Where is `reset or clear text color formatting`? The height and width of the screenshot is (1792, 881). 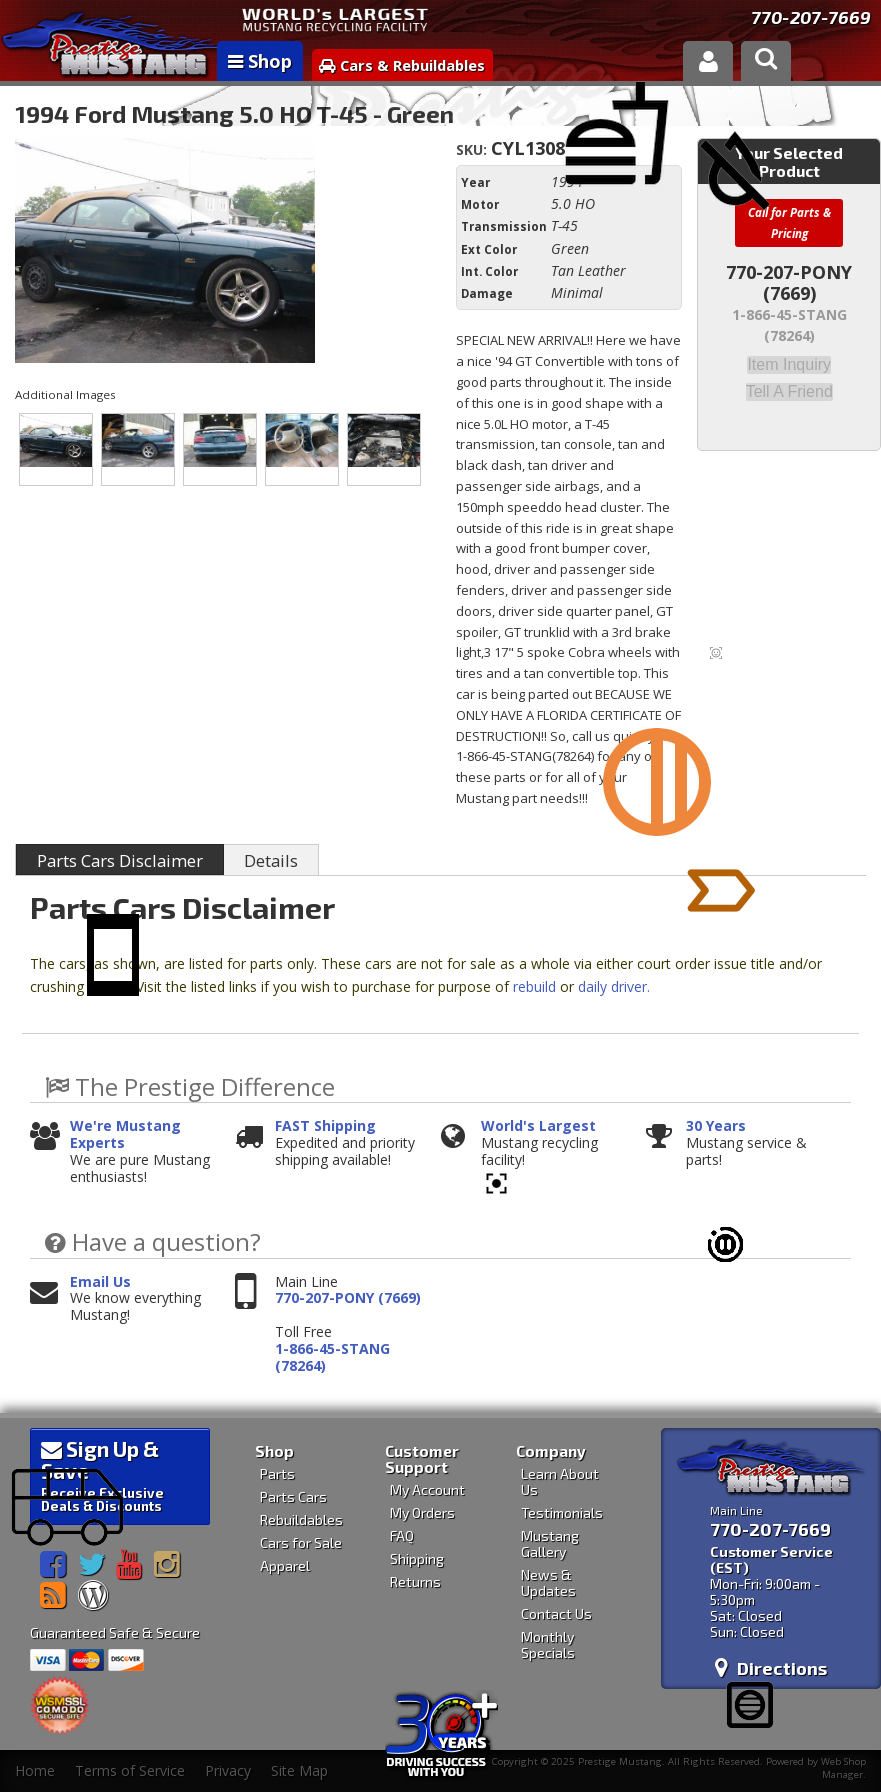 reset or clear text color formatting is located at coordinates (735, 170).